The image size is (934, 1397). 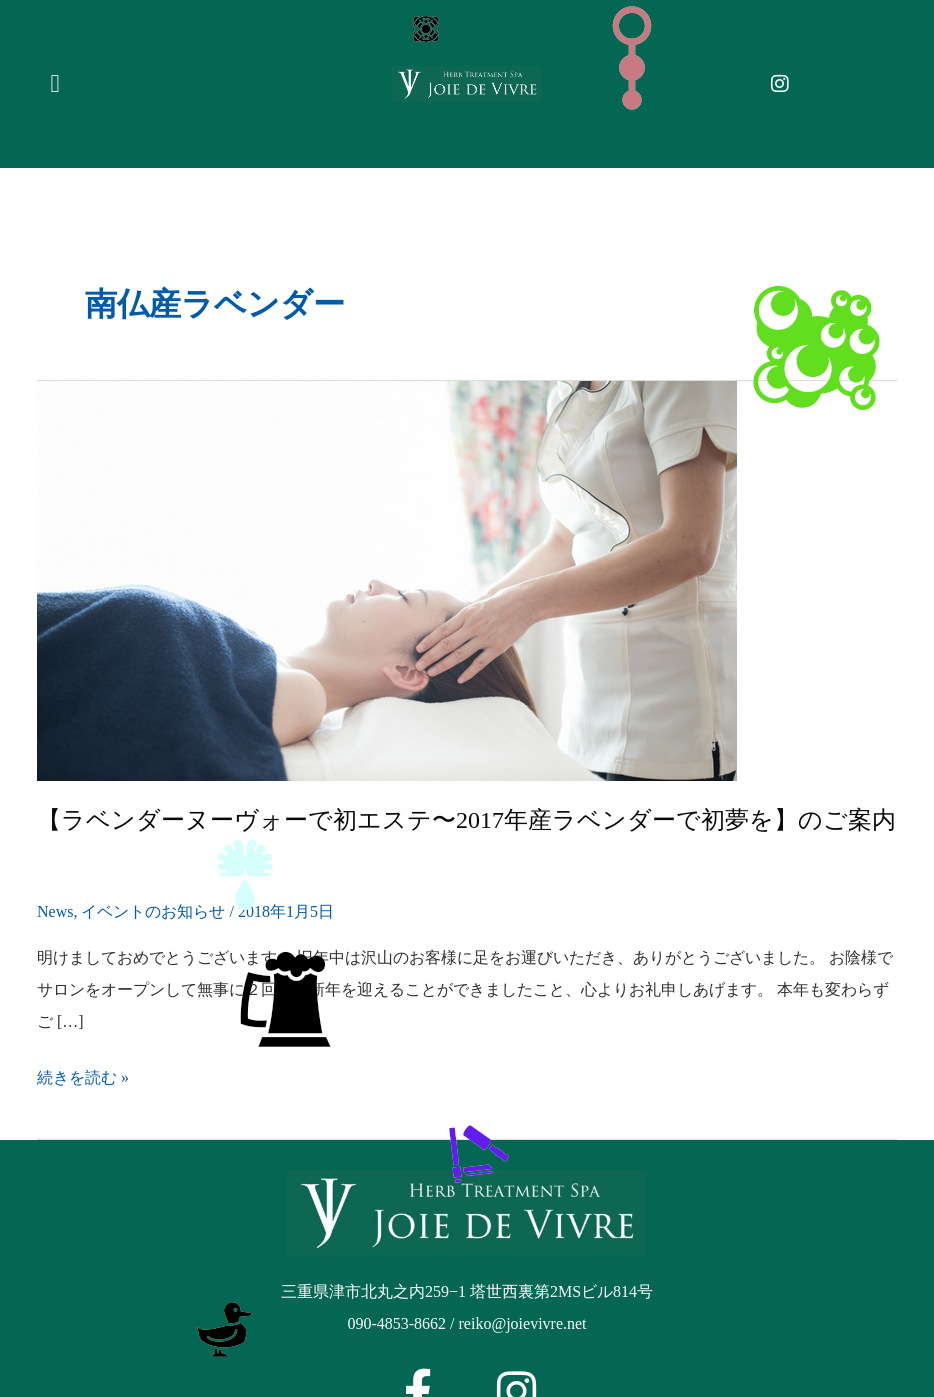 I want to click on woodworking tools or crafting section, so click(x=479, y=1154).